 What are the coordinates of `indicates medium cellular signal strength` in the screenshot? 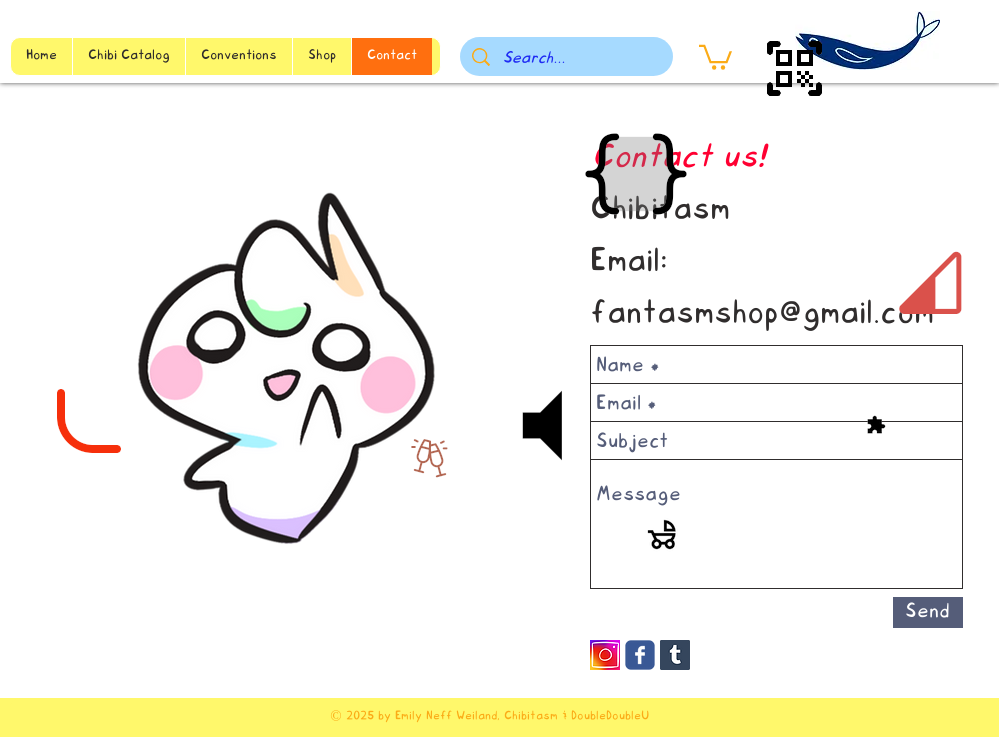 It's located at (935, 285).